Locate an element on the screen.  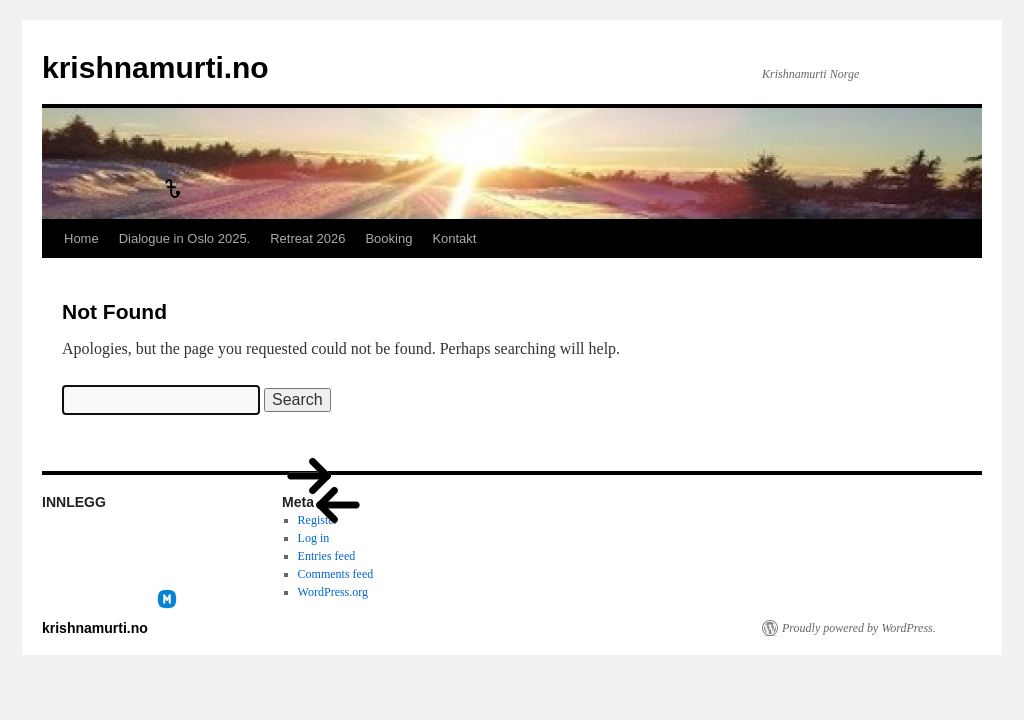
indicates bangladeshi taka currency is located at coordinates (172, 188).